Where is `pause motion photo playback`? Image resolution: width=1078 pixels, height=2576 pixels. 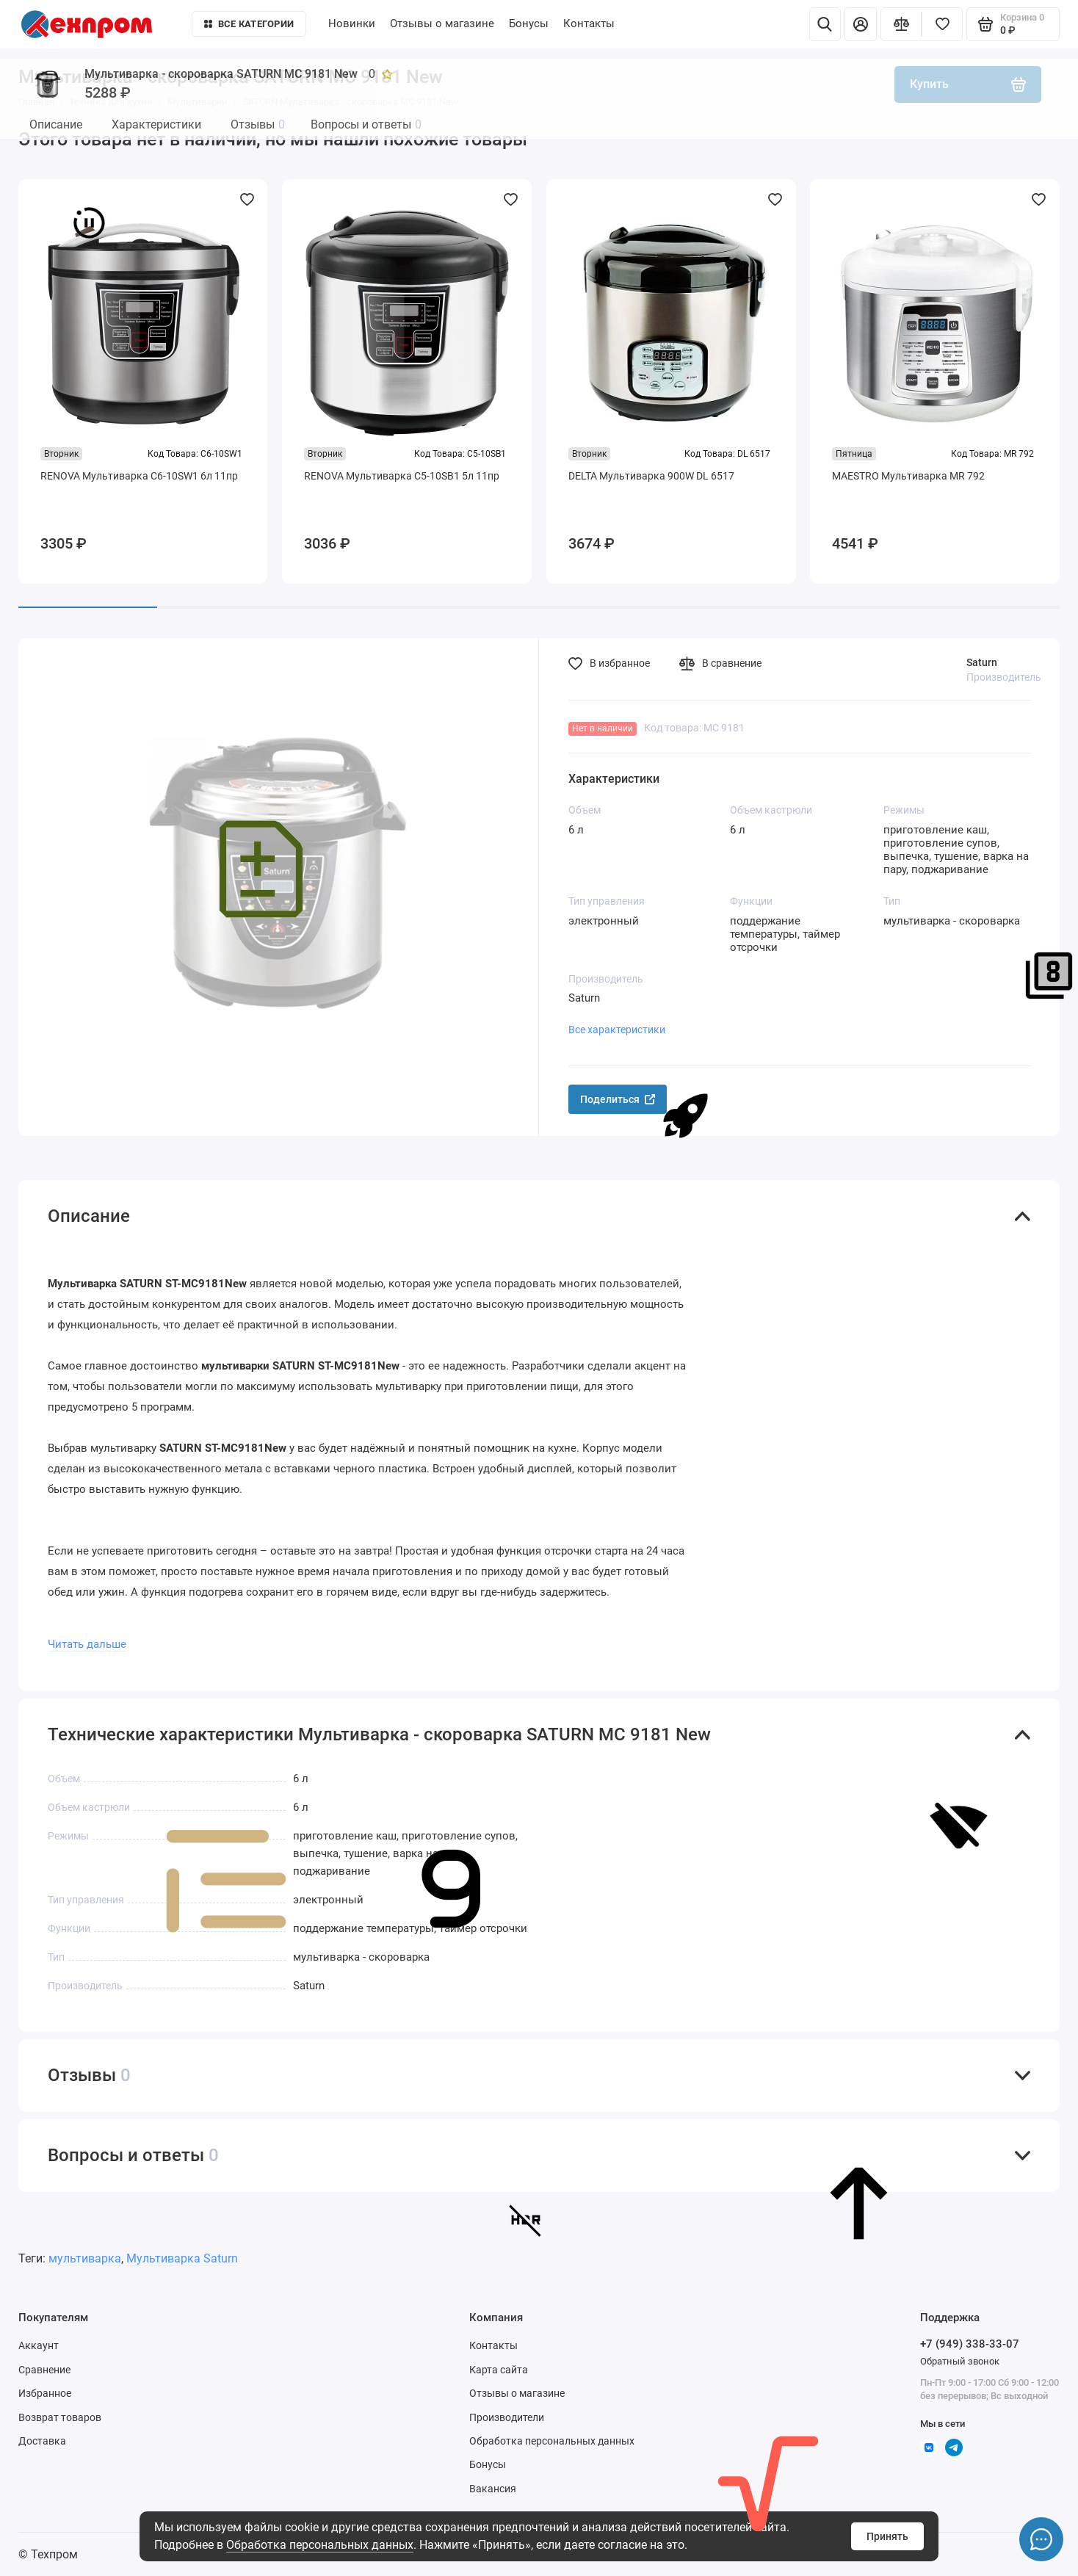 pause motion photo playback is located at coordinates (89, 222).